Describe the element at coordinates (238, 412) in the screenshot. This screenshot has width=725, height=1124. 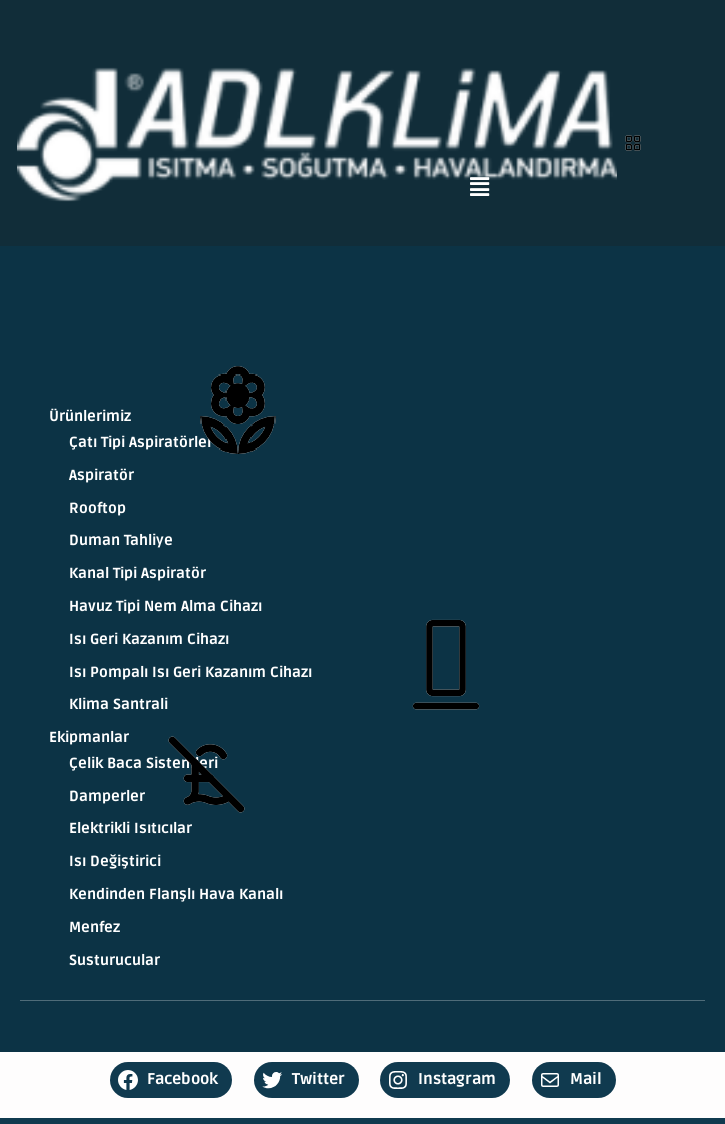
I see `find nearby florists or flower shops` at that location.